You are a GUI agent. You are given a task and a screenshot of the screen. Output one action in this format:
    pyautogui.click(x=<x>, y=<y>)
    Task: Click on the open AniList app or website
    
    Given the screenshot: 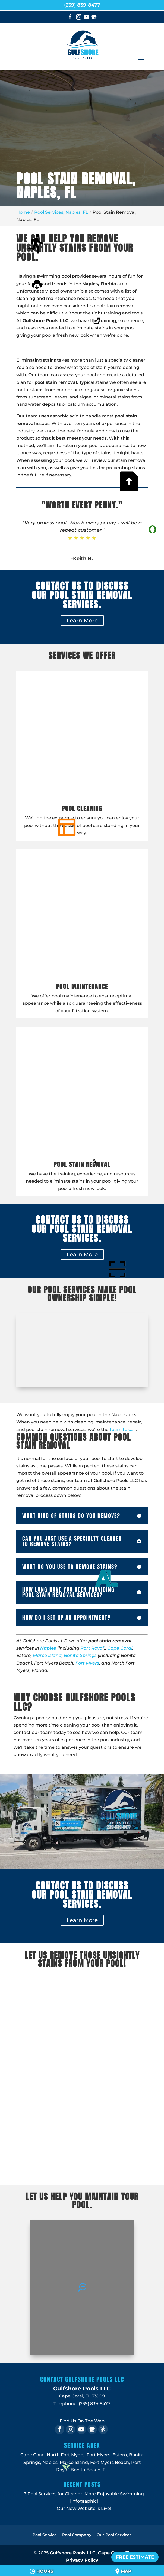 What is the action you would take?
    pyautogui.click(x=106, y=1578)
    